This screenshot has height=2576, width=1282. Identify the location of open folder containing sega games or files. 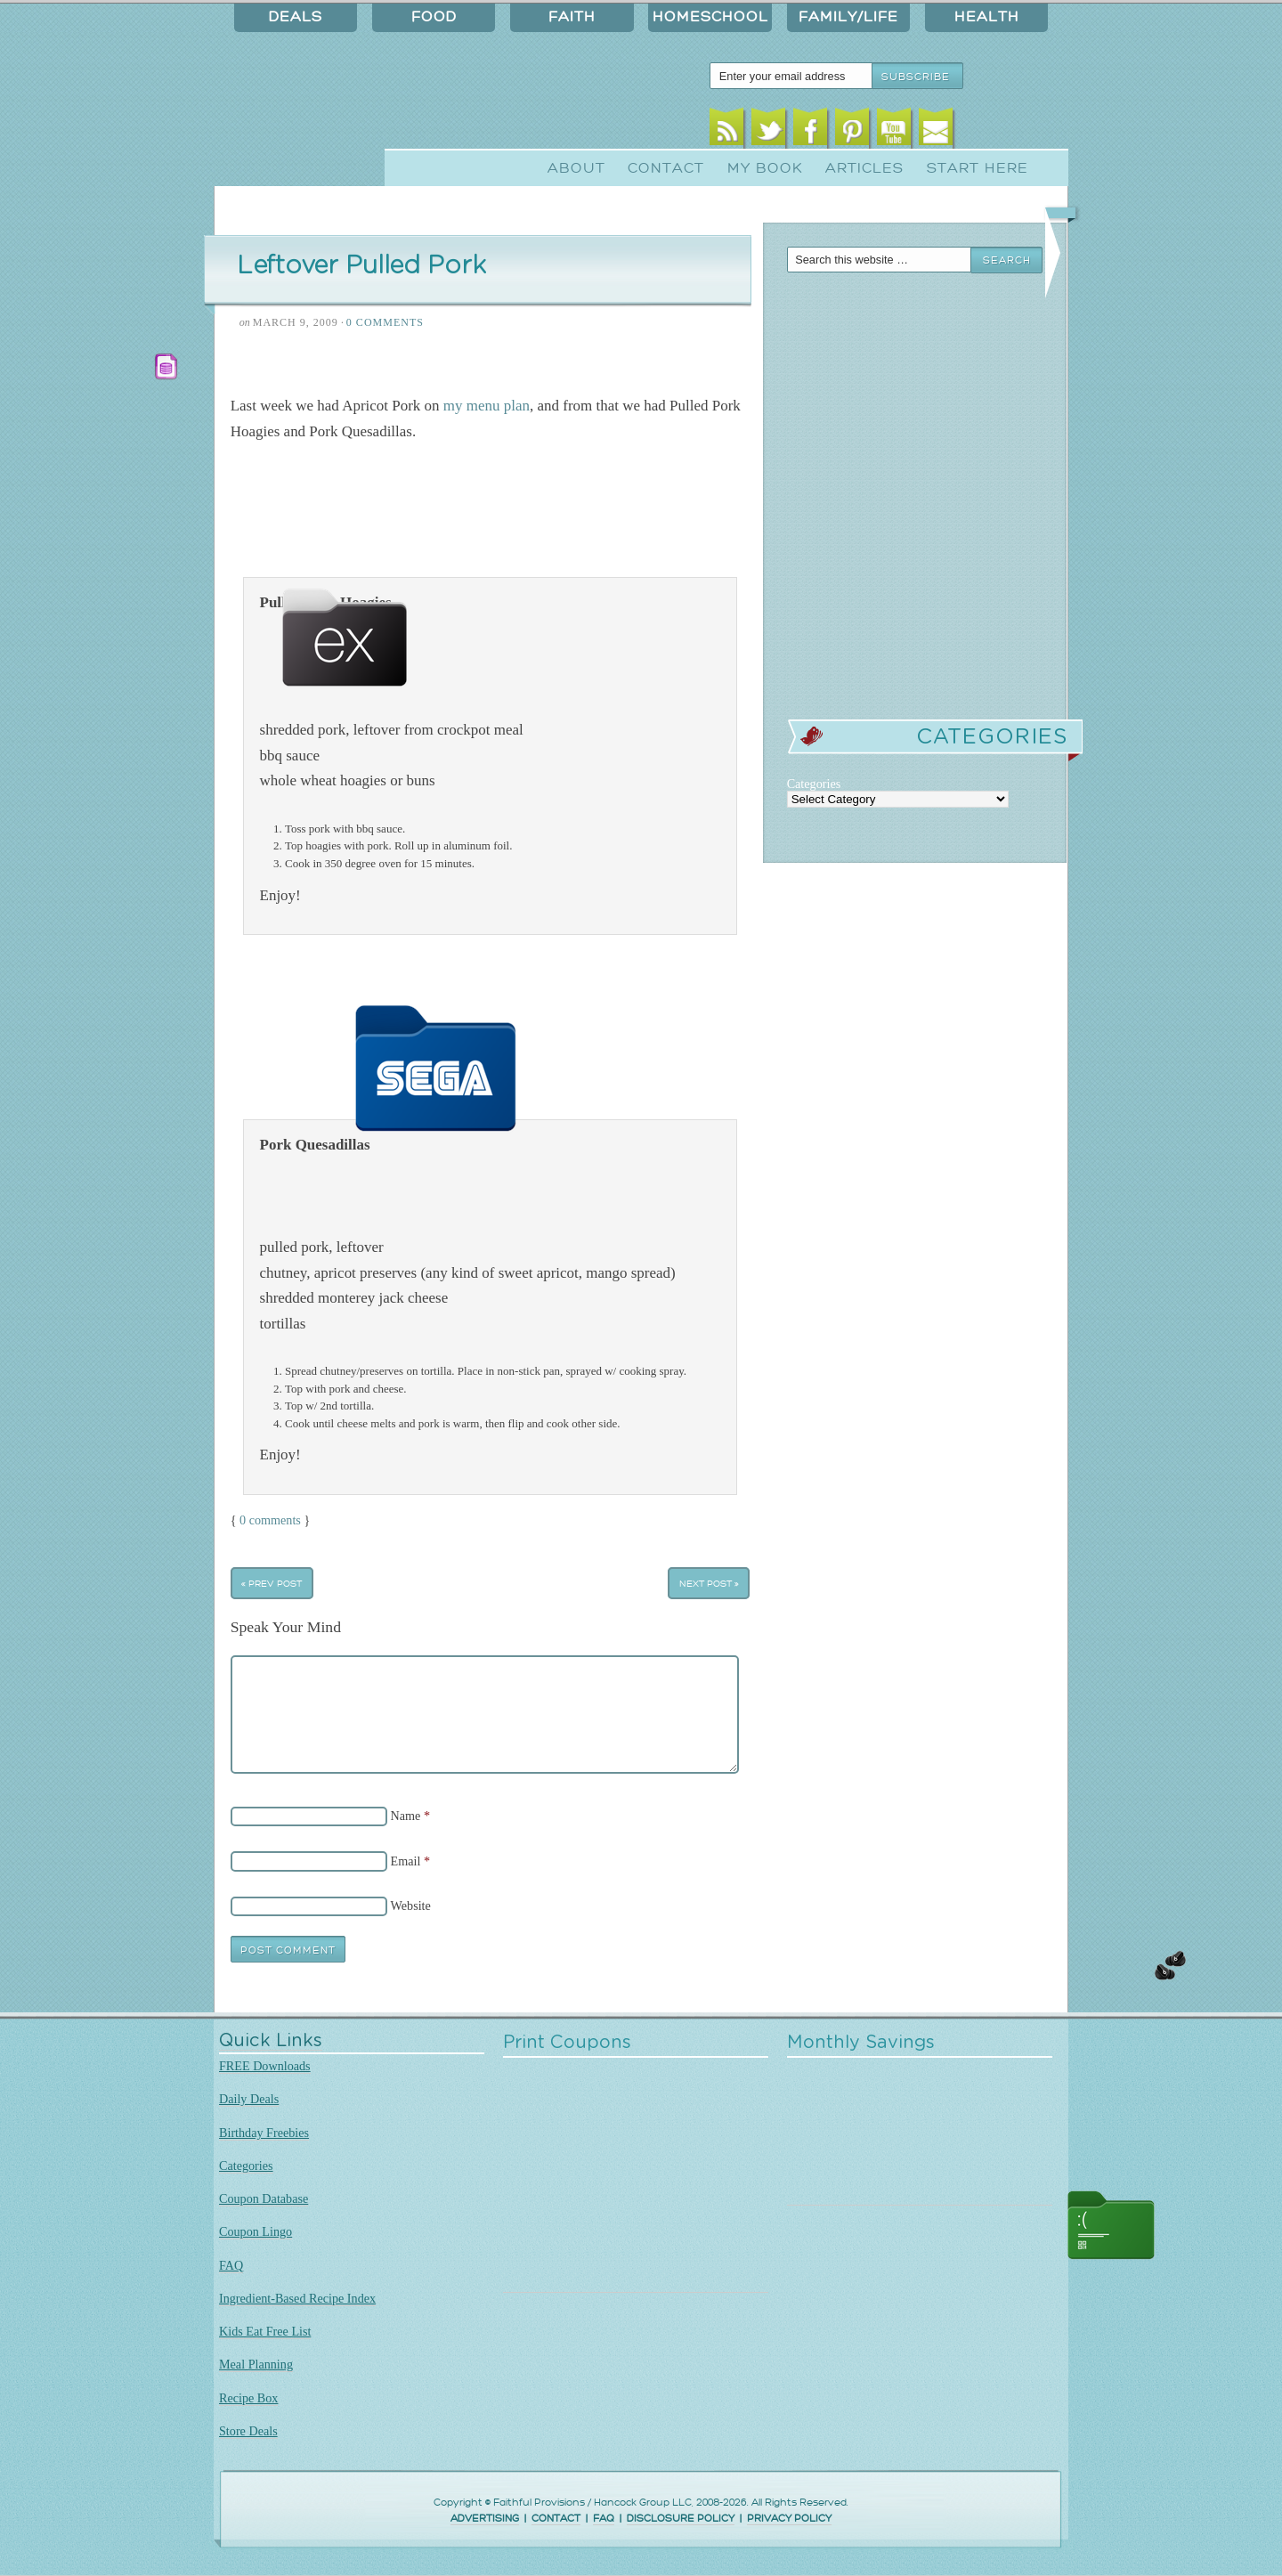
(434, 1072).